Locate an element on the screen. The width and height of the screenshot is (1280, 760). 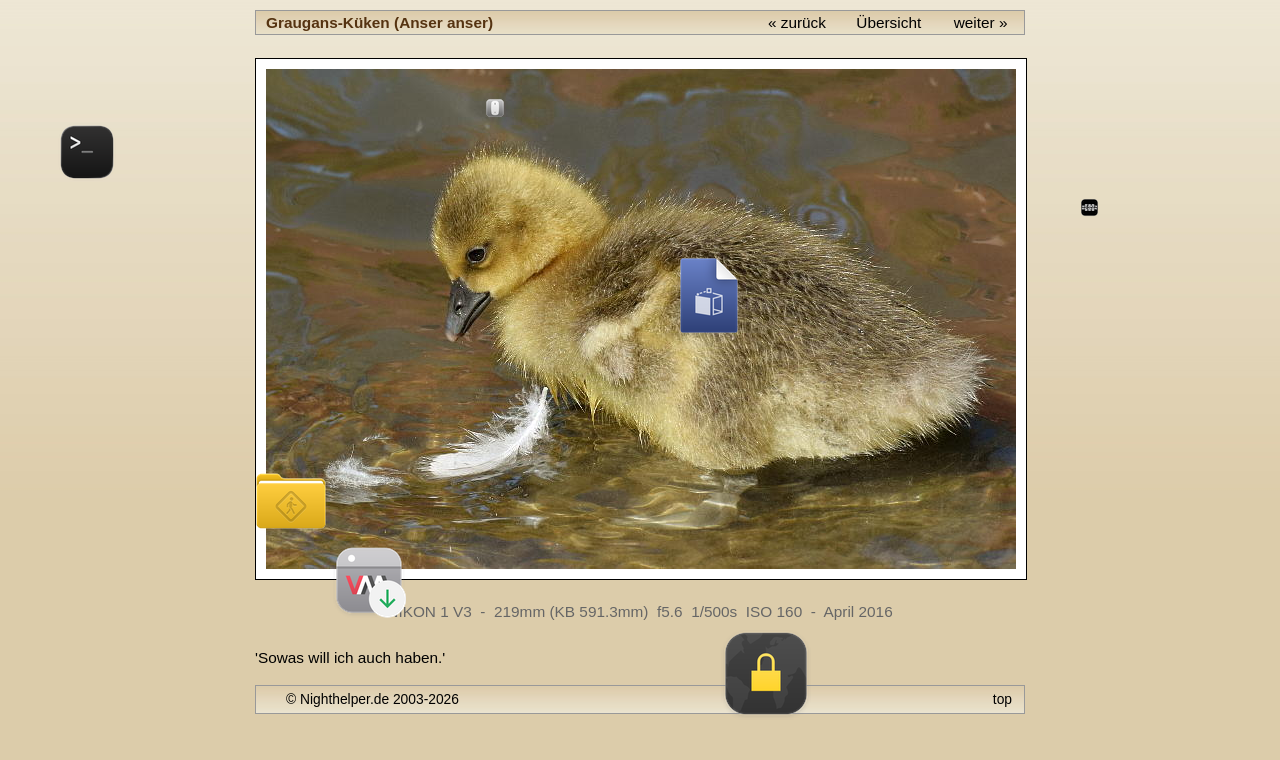
launch Hearts of Iron 3 strategy game is located at coordinates (1089, 207).